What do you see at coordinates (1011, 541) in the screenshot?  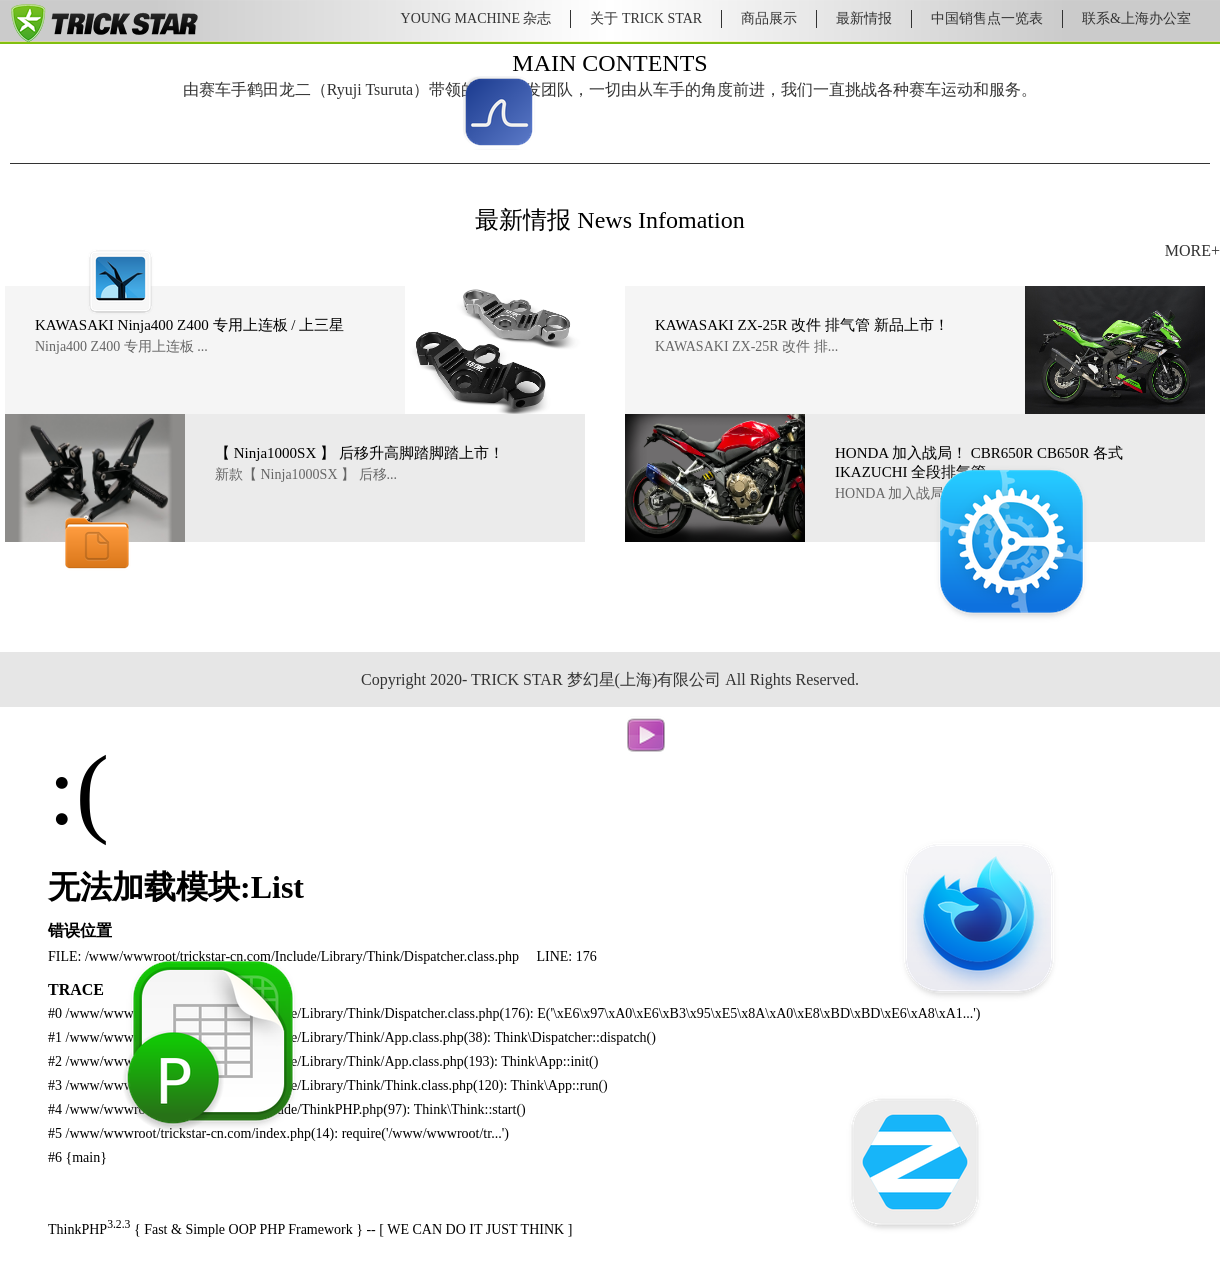 I see `open software center or app store` at bounding box center [1011, 541].